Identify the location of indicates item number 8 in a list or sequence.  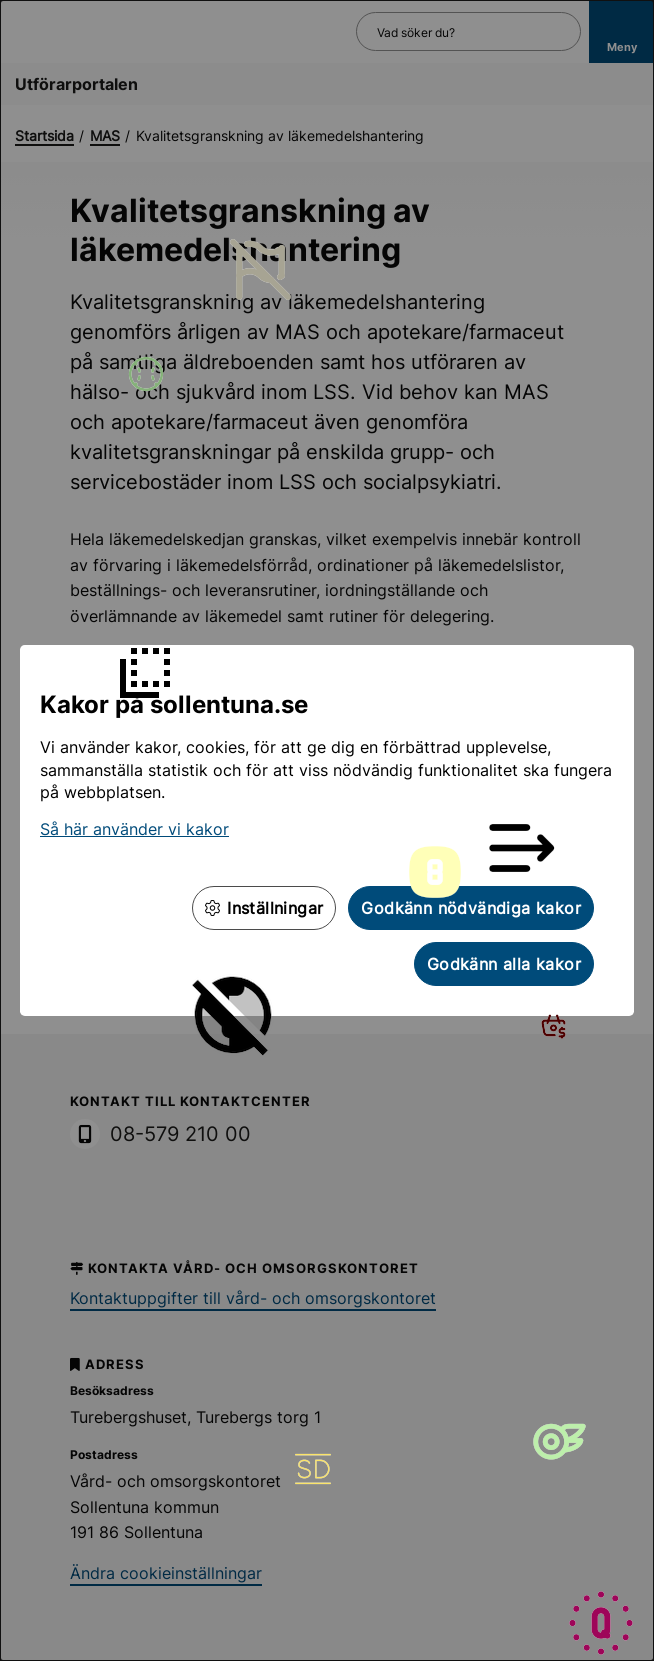
(435, 872).